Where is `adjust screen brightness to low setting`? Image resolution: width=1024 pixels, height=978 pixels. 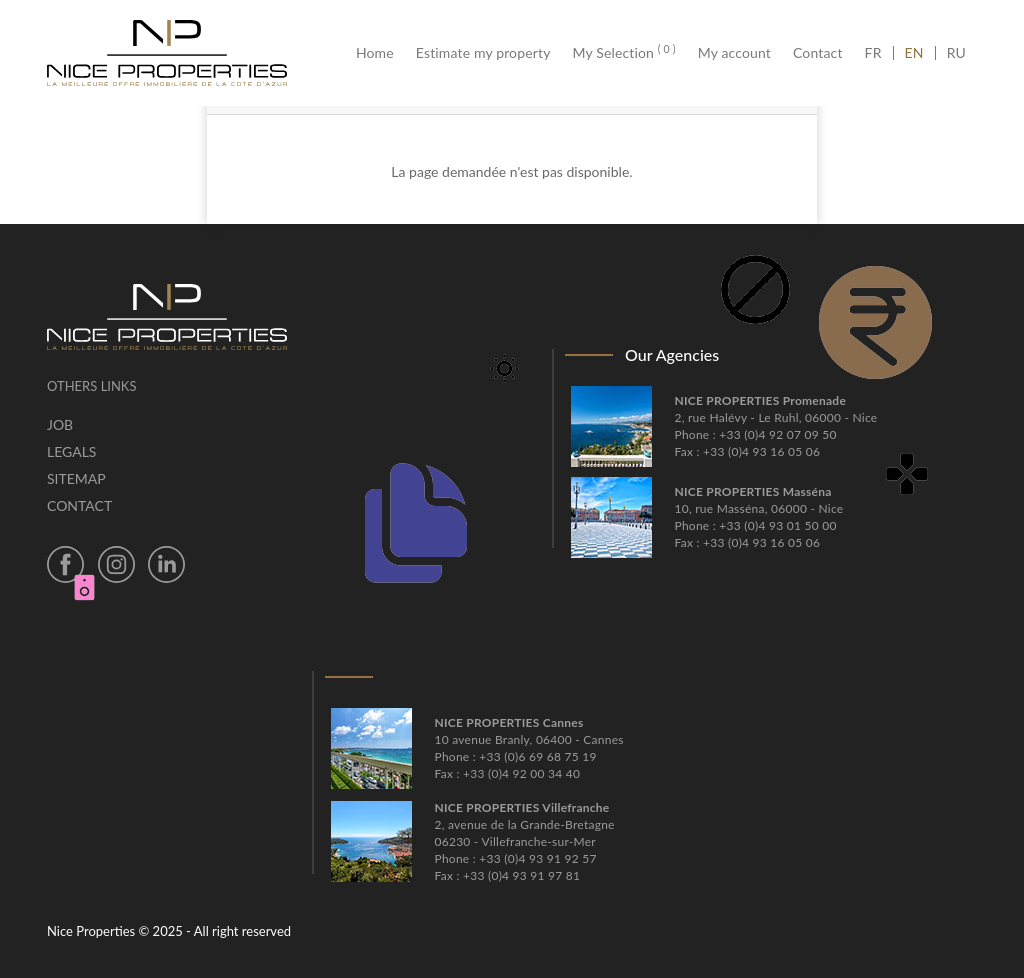
adjust screen brightness to low setting is located at coordinates (504, 368).